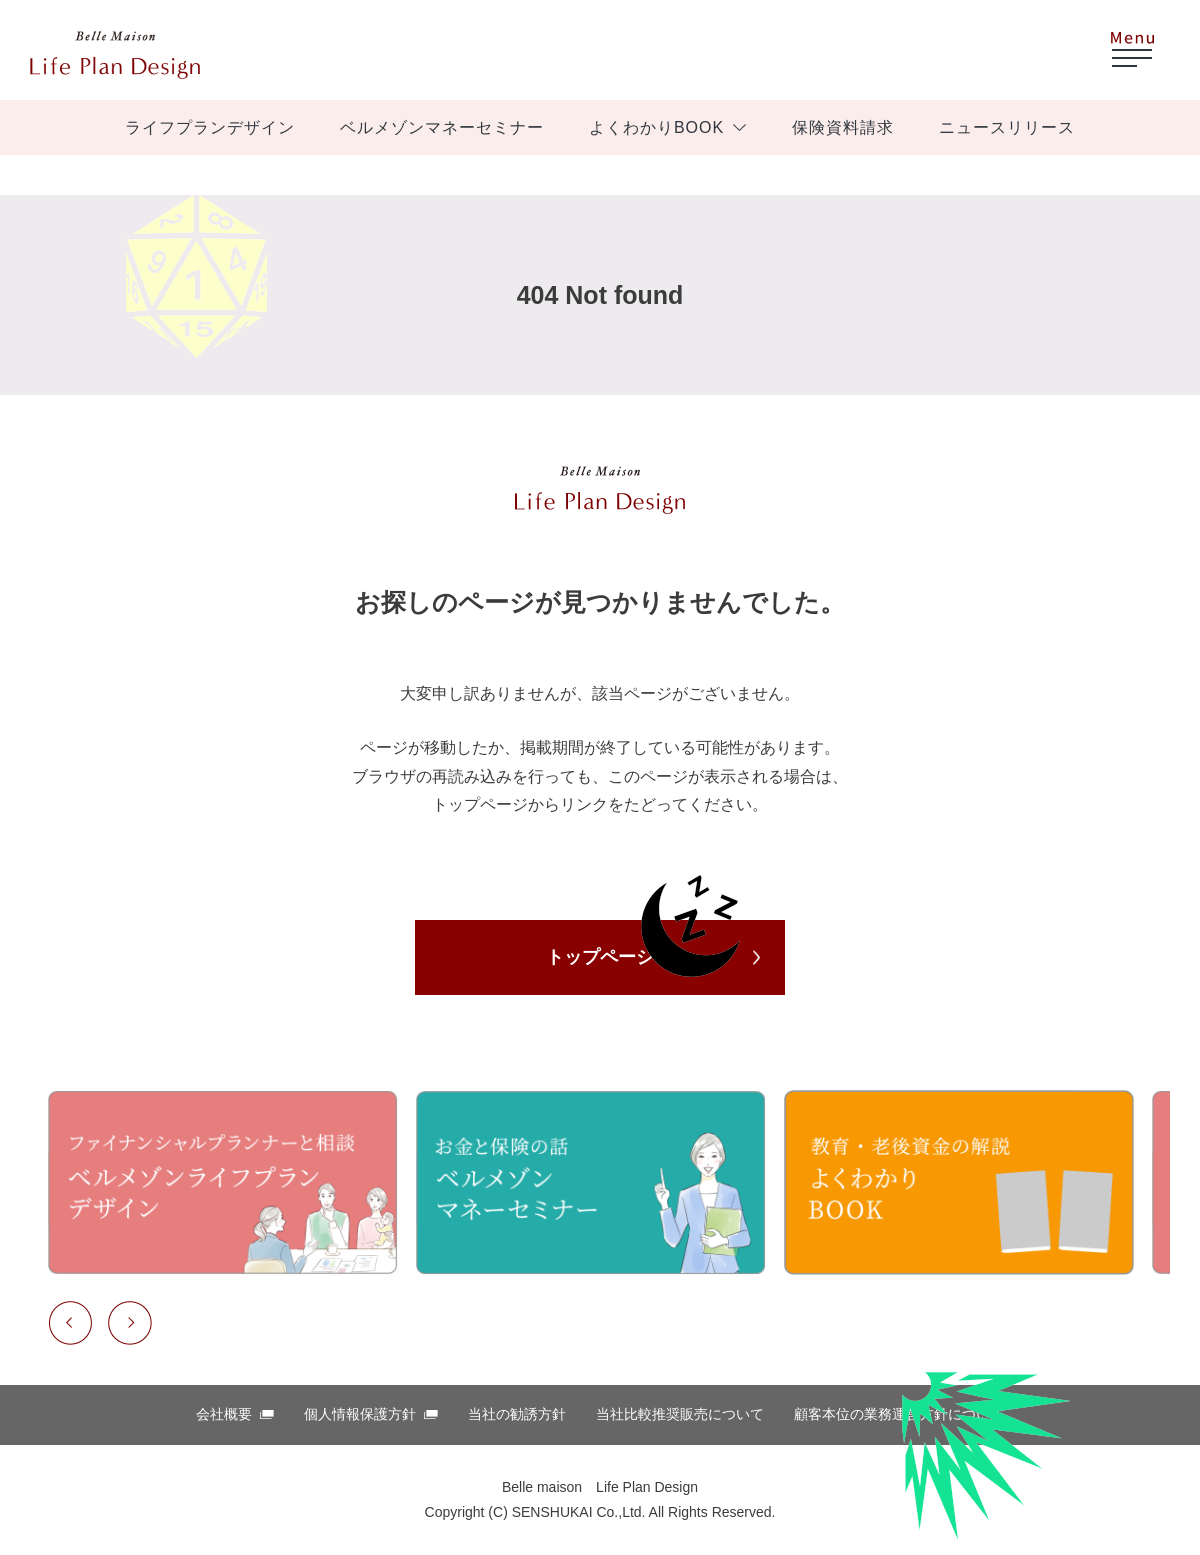 This screenshot has height=1555, width=1200. I want to click on toggle brightness or light mode, so click(988, 1457).